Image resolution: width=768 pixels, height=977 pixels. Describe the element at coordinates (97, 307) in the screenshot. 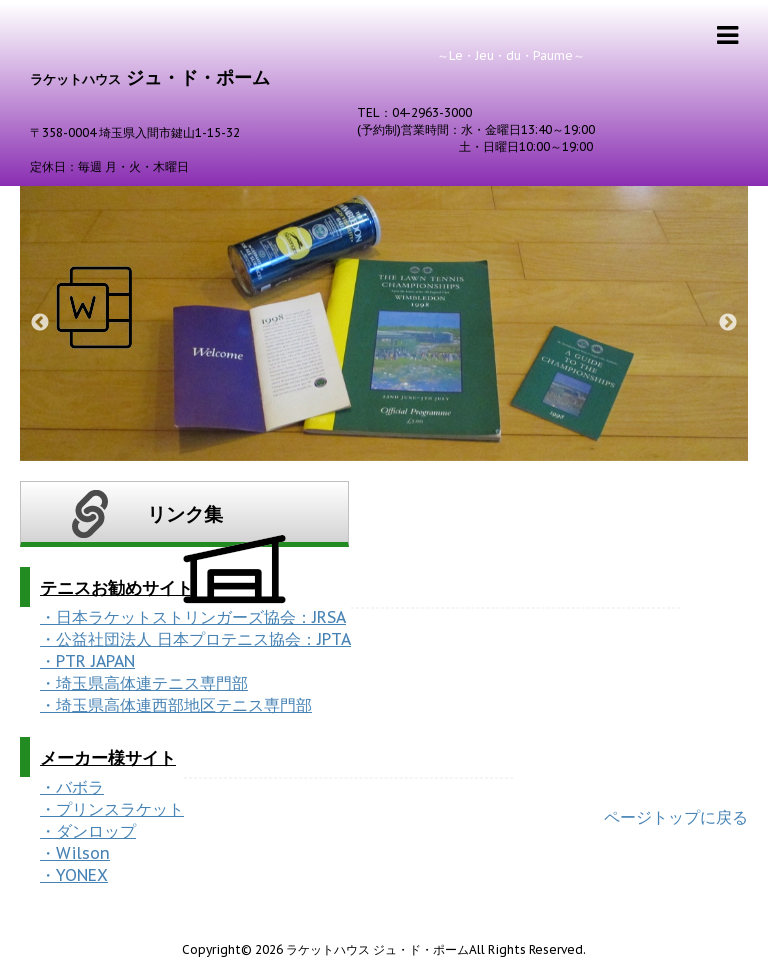

I see `open Microsoft Word` at that location.